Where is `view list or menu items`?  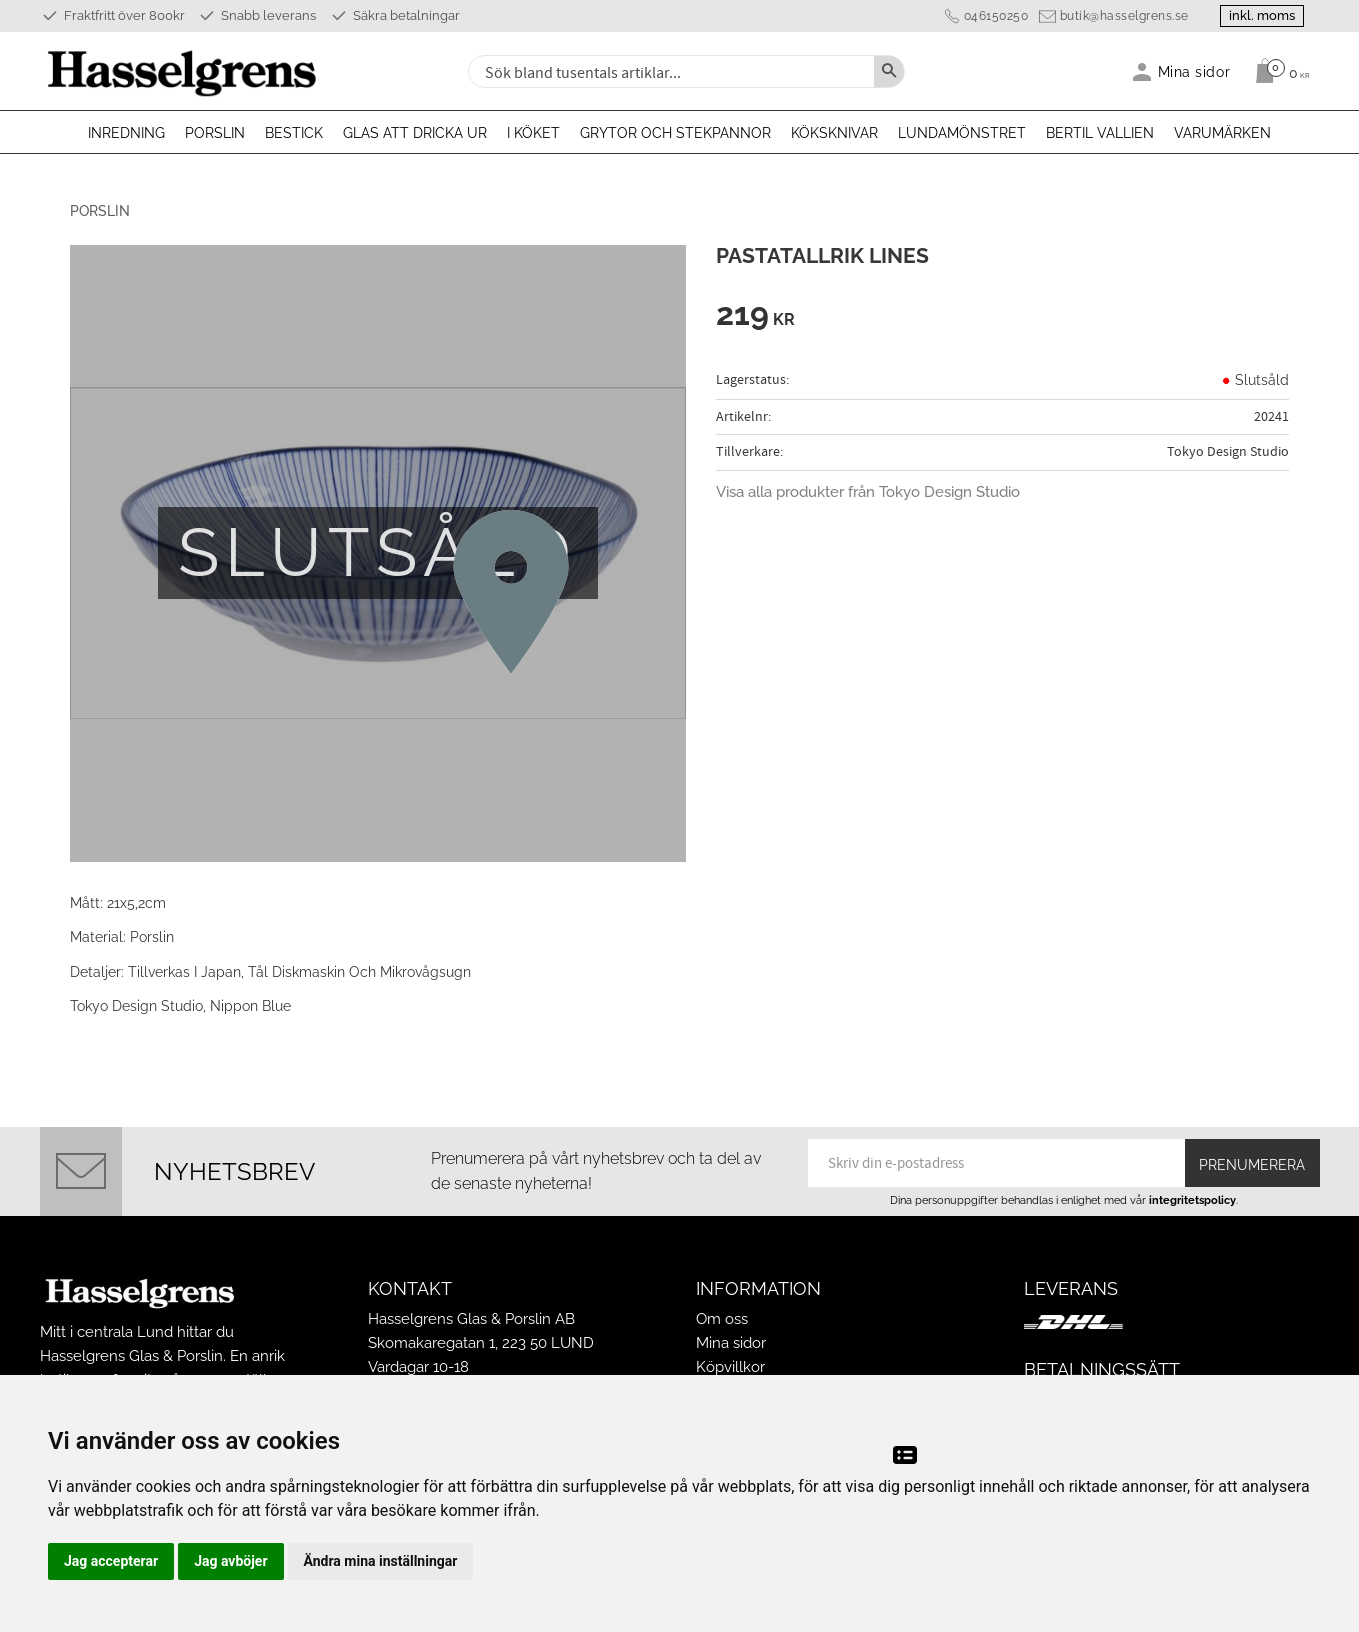 view list or menu items is located at coordinates (905, 1455).